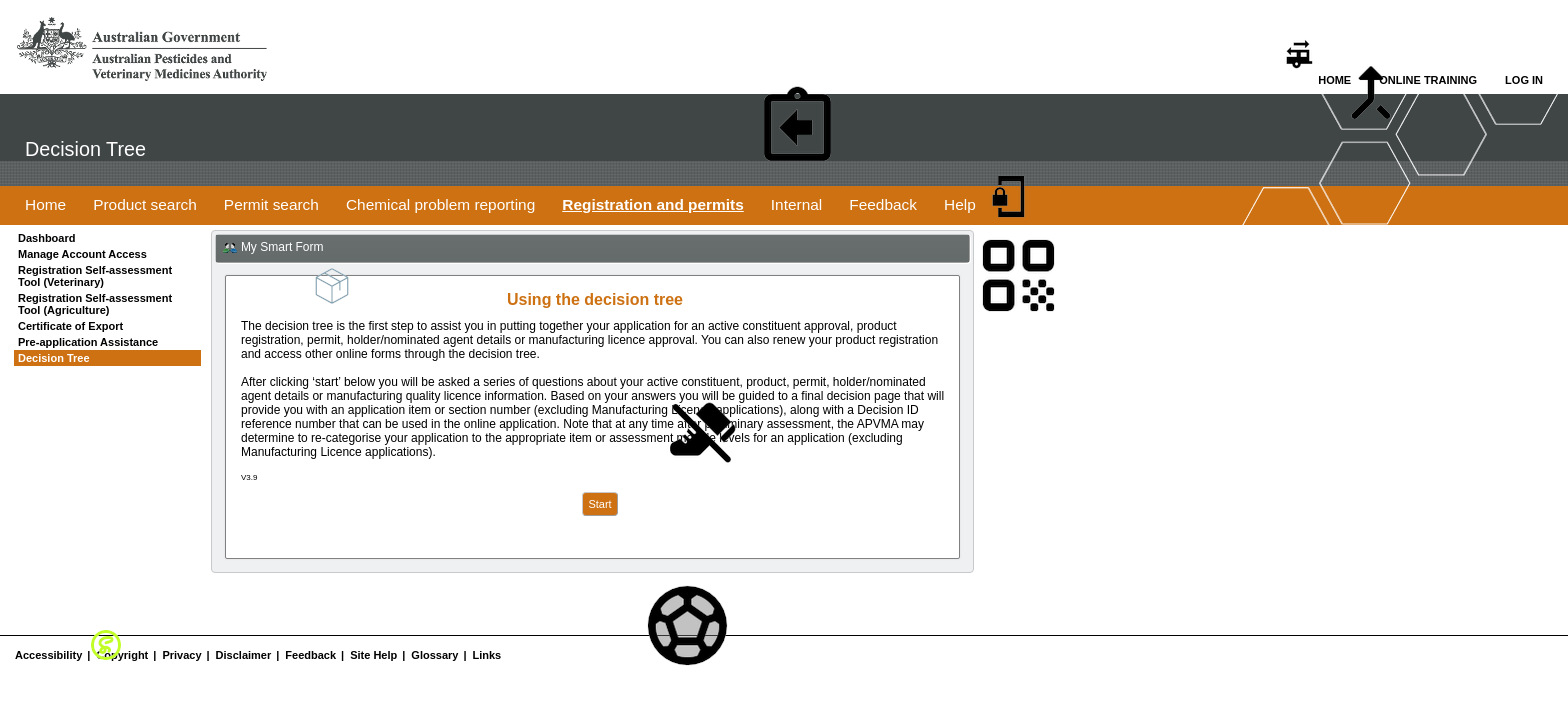 The height and width of the screenshot is (720, 1568). What do you see at coordinates (1007, 196) in the screenshot?
I see `device is locked or secured` at bounding box center [1007, 196].